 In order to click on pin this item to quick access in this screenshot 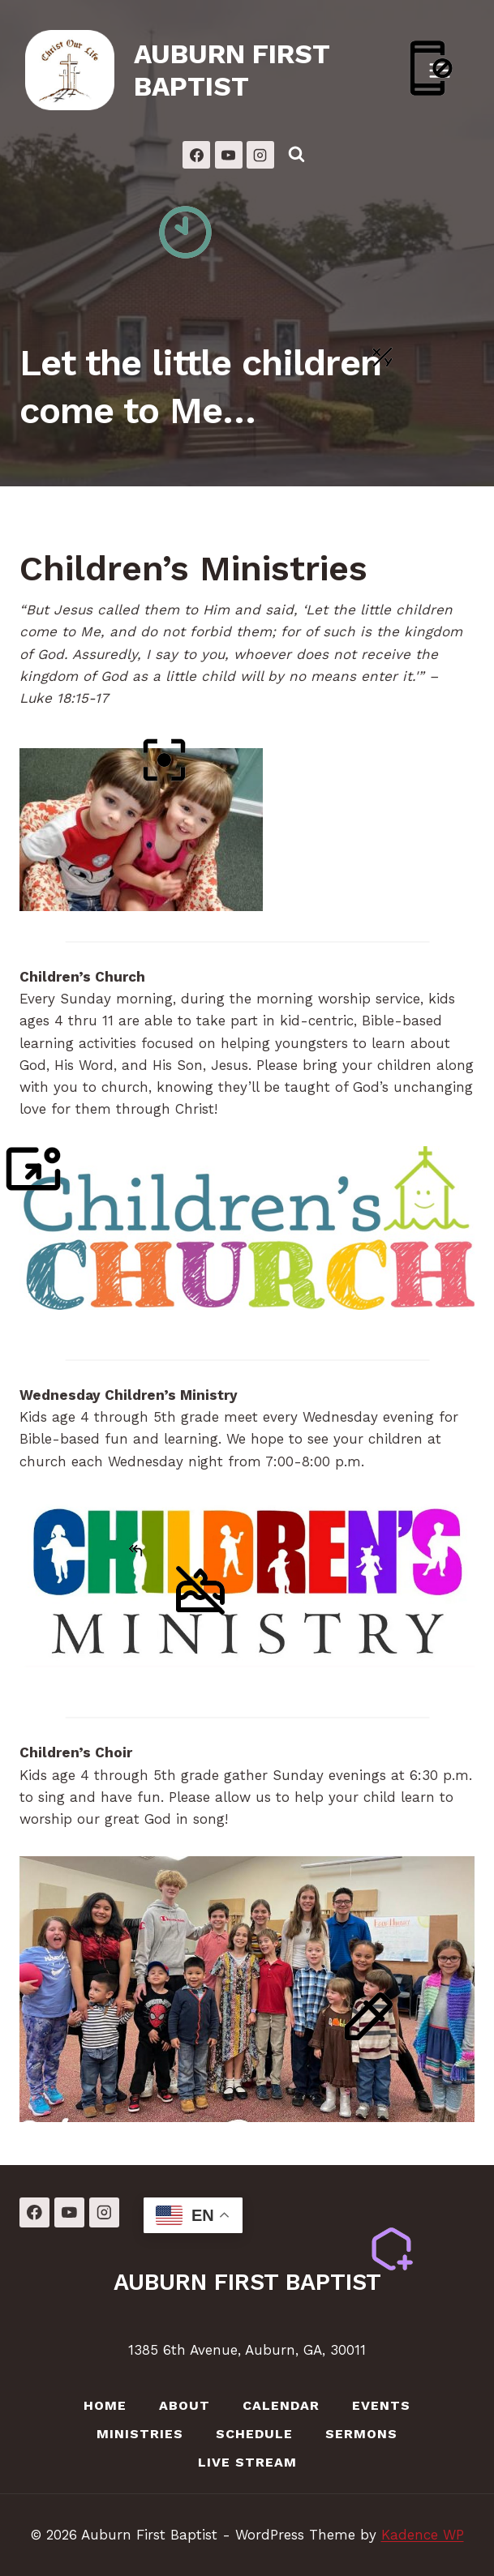, I will do `click(33, 1169)`.